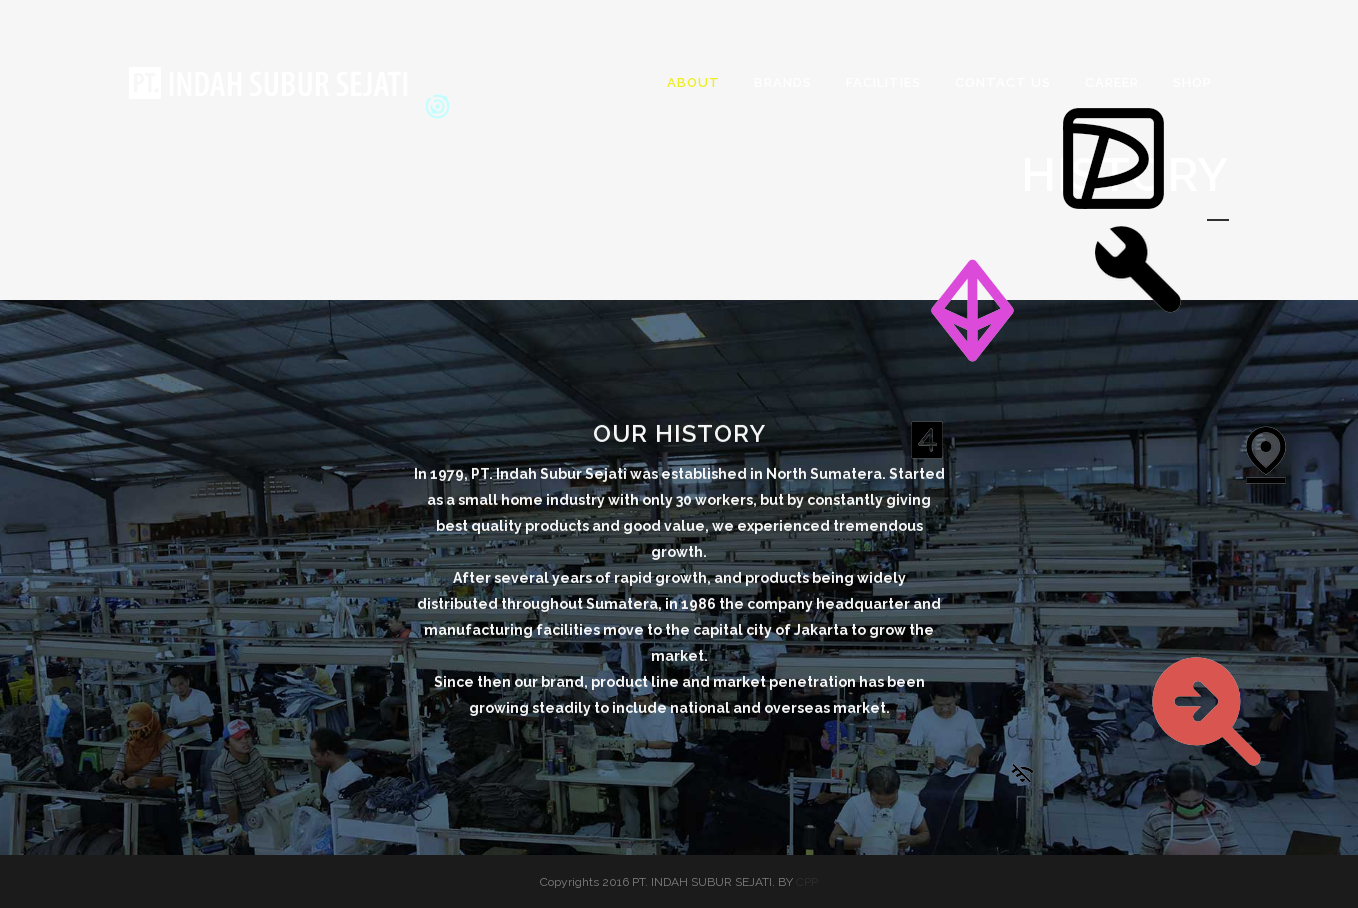 The width and height of the screenshot is (1358, 908). What do you see at coordinates (1139, 270) in the screenshot?
I see `access settings or configuration options` at bounding box center [1139, 270].